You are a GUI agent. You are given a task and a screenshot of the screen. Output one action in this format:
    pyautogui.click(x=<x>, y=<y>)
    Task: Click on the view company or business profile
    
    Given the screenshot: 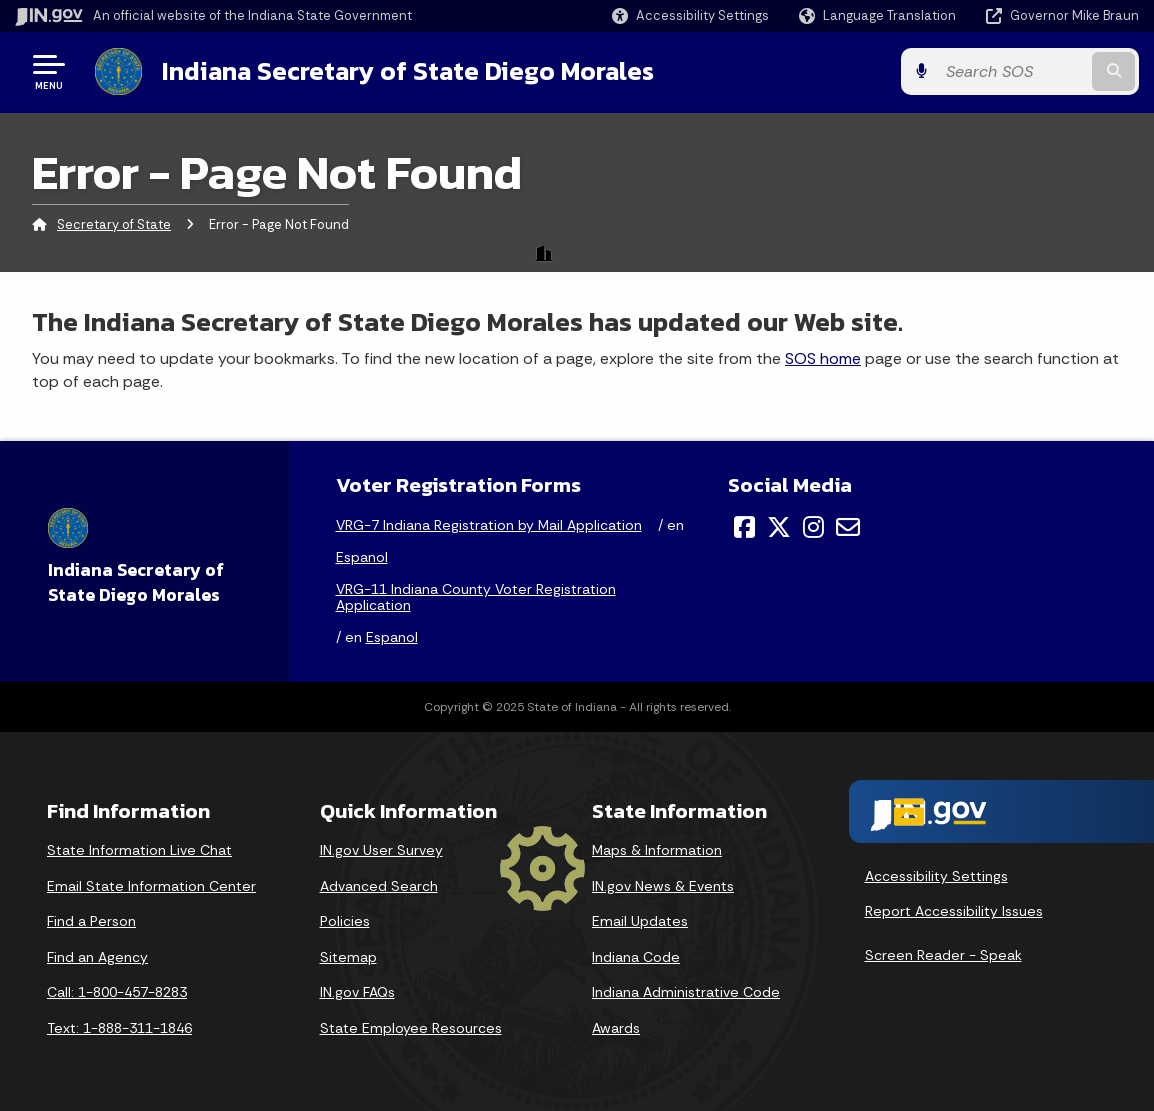 What is the action you would take?
    pyautogui.click(x=544, y=254)
    